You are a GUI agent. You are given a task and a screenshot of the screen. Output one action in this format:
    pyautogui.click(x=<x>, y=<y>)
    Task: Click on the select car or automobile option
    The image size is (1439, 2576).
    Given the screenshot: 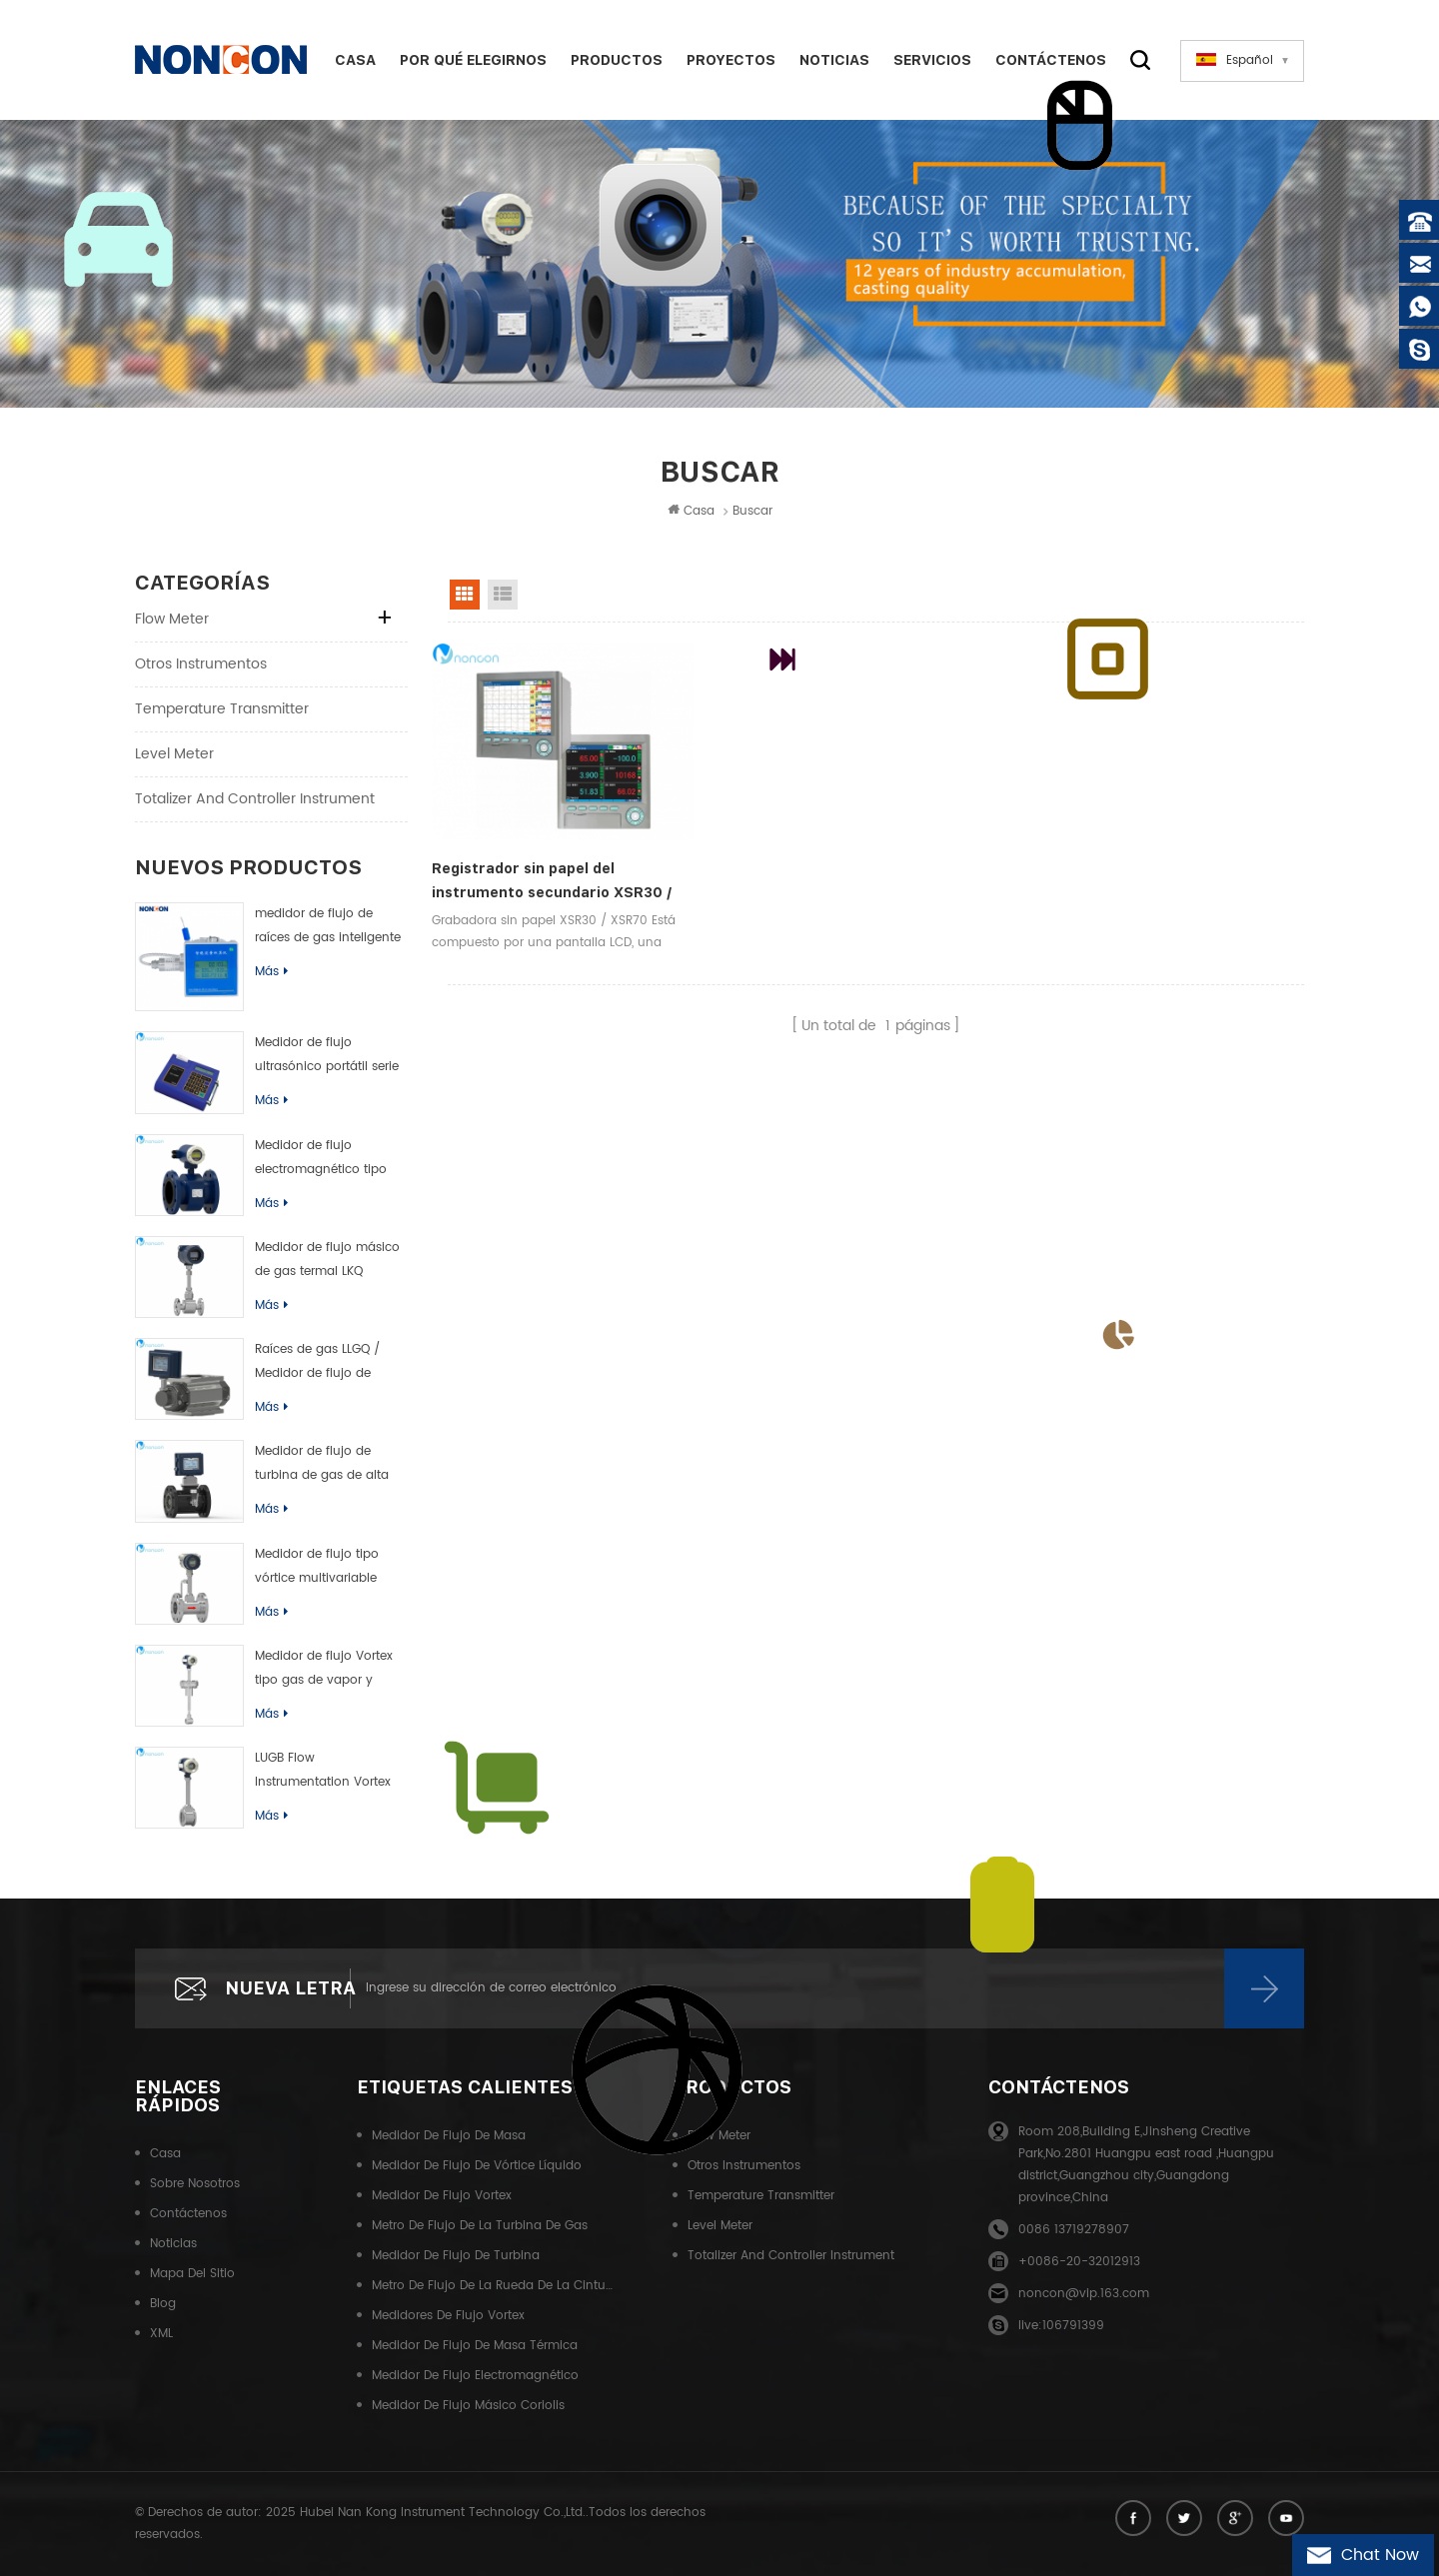 What is the action you would take?
    pyautogui.click(x=118, y=239)
    